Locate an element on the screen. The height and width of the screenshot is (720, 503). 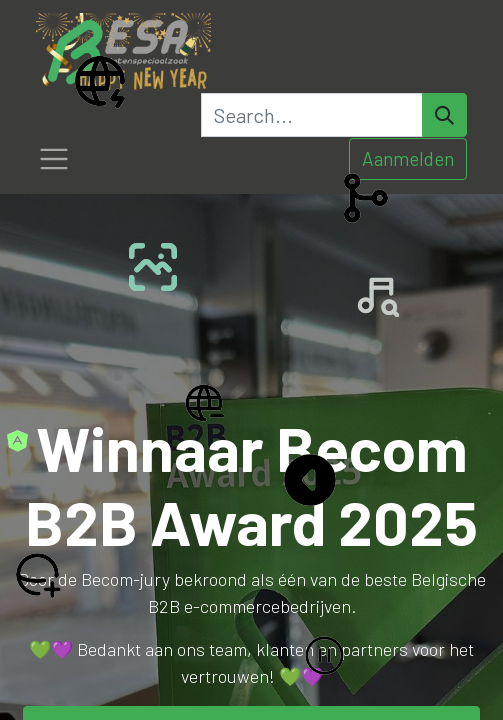
indicates an Angular framework project or application is located at coordinates (17, 440).